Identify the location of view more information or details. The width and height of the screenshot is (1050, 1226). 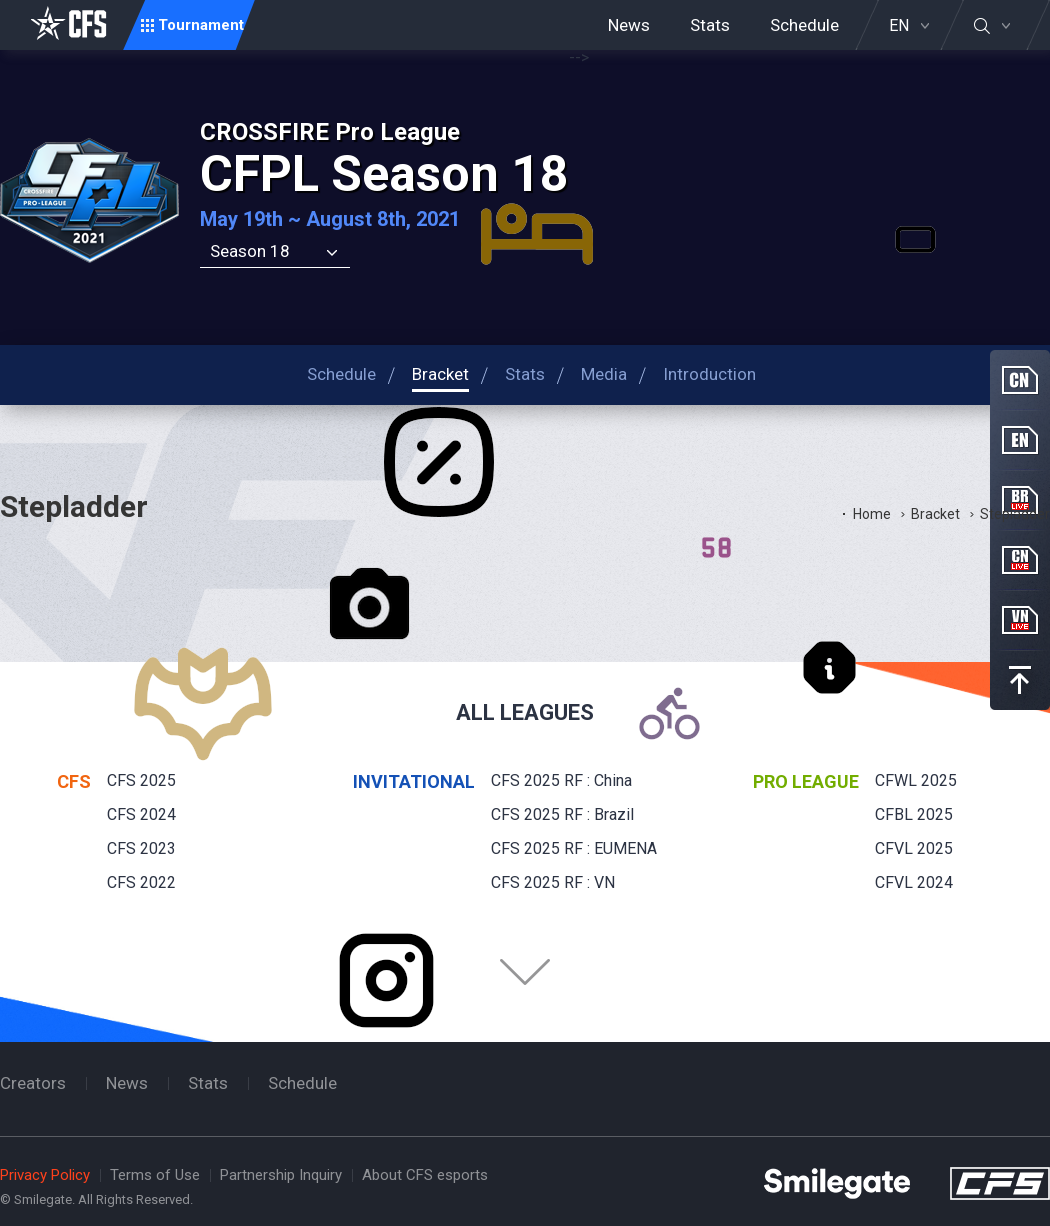
(829, 667).